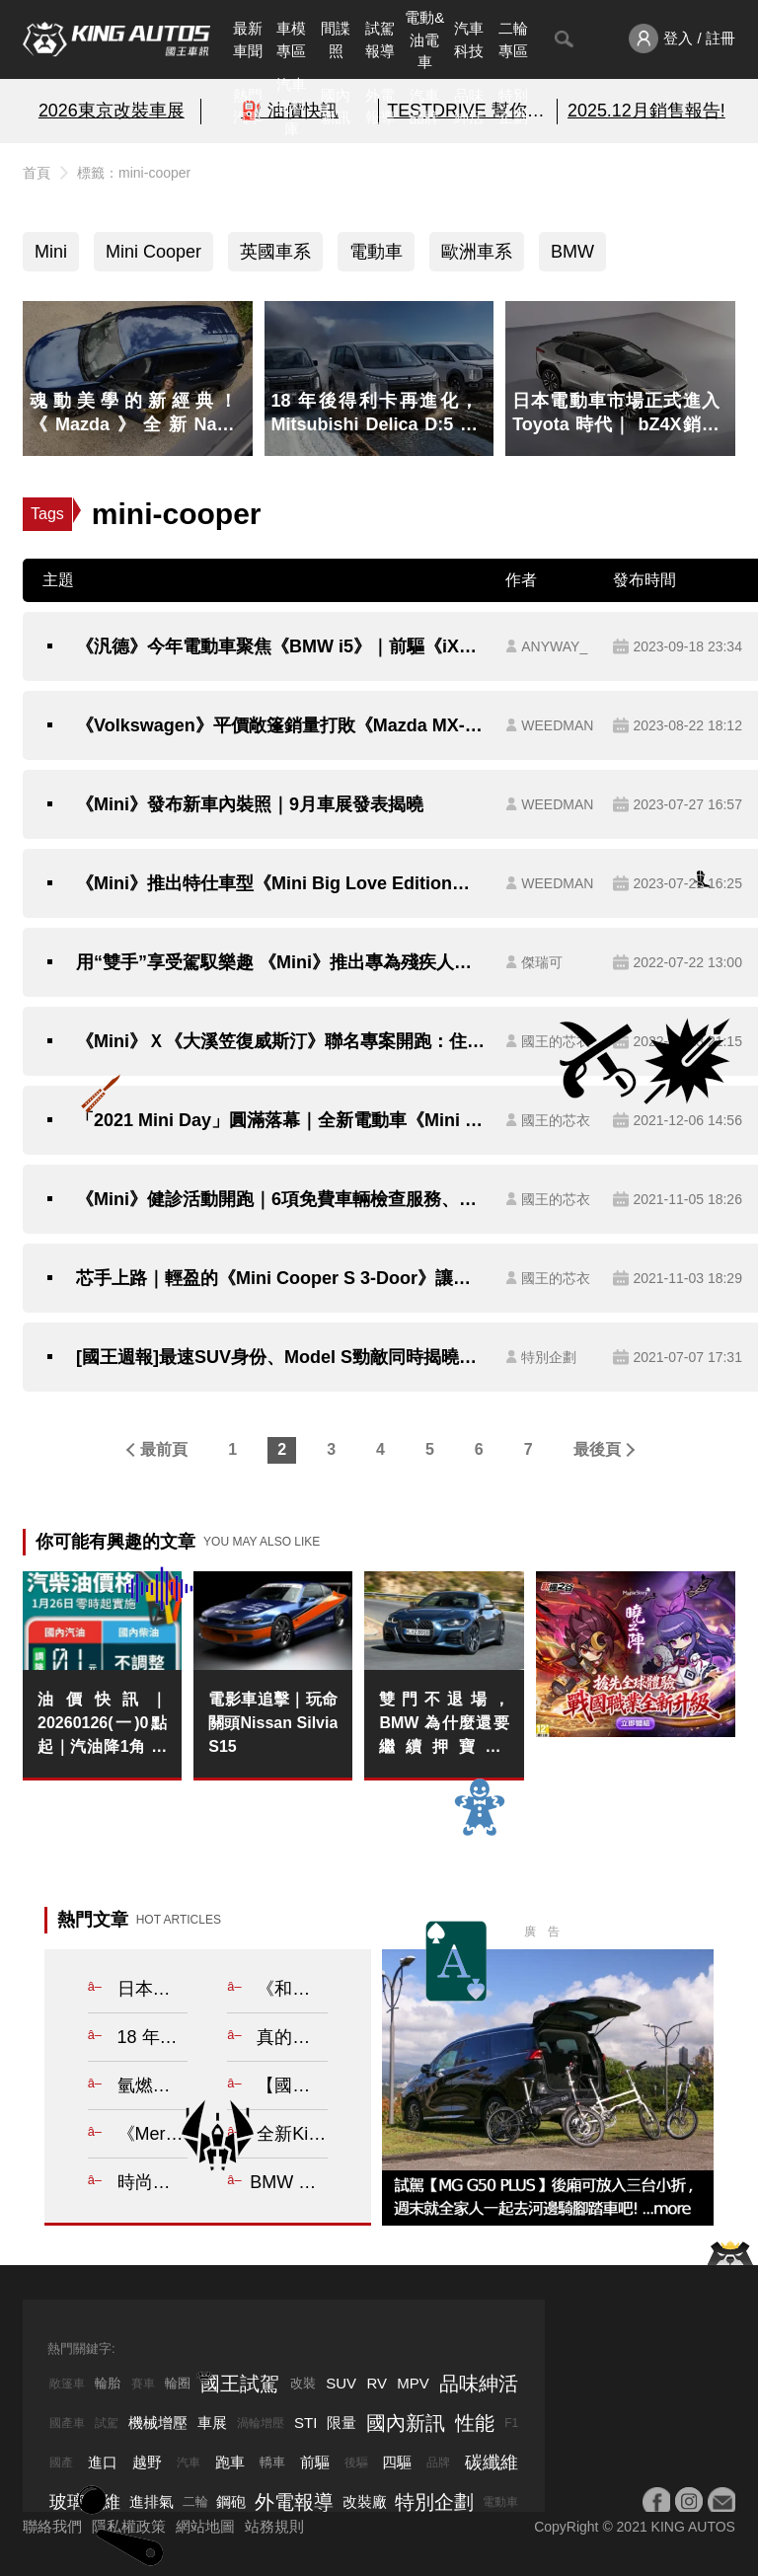 The height and width of the screenshot is (2576, 758). What do you see at coordinates (159, 1588) in the screenshot?
I see `audio or sound is currently playing` at bounding box center [159, 1588].